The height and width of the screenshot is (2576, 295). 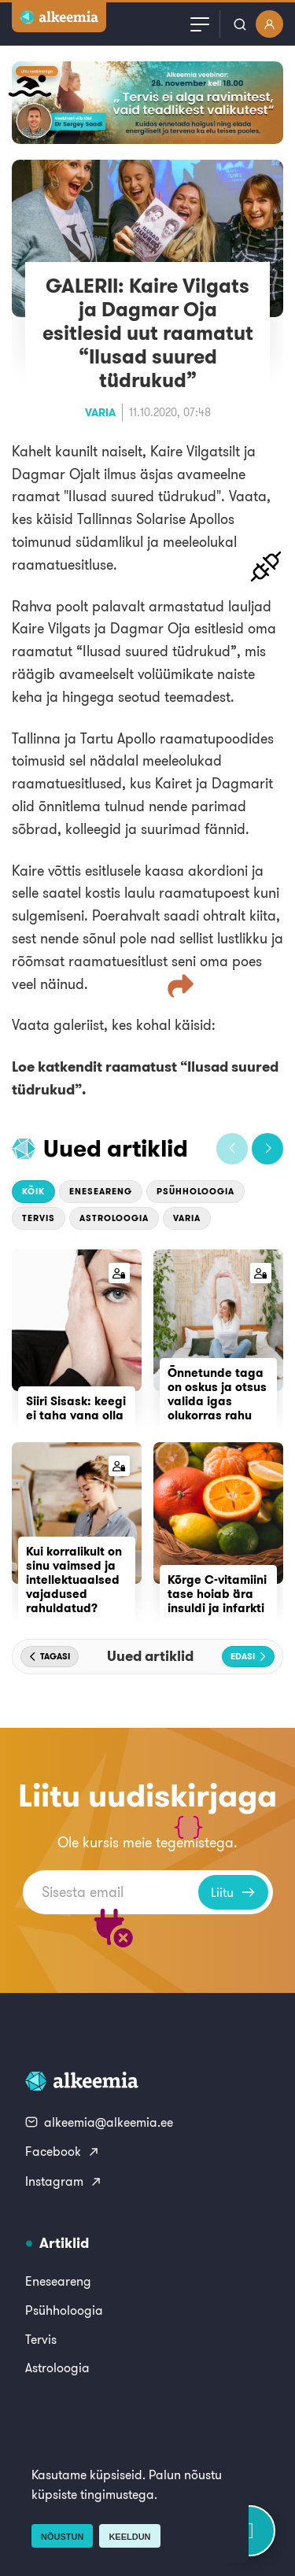 I want to click on connect or pair devices, so click(x=266, y=566).